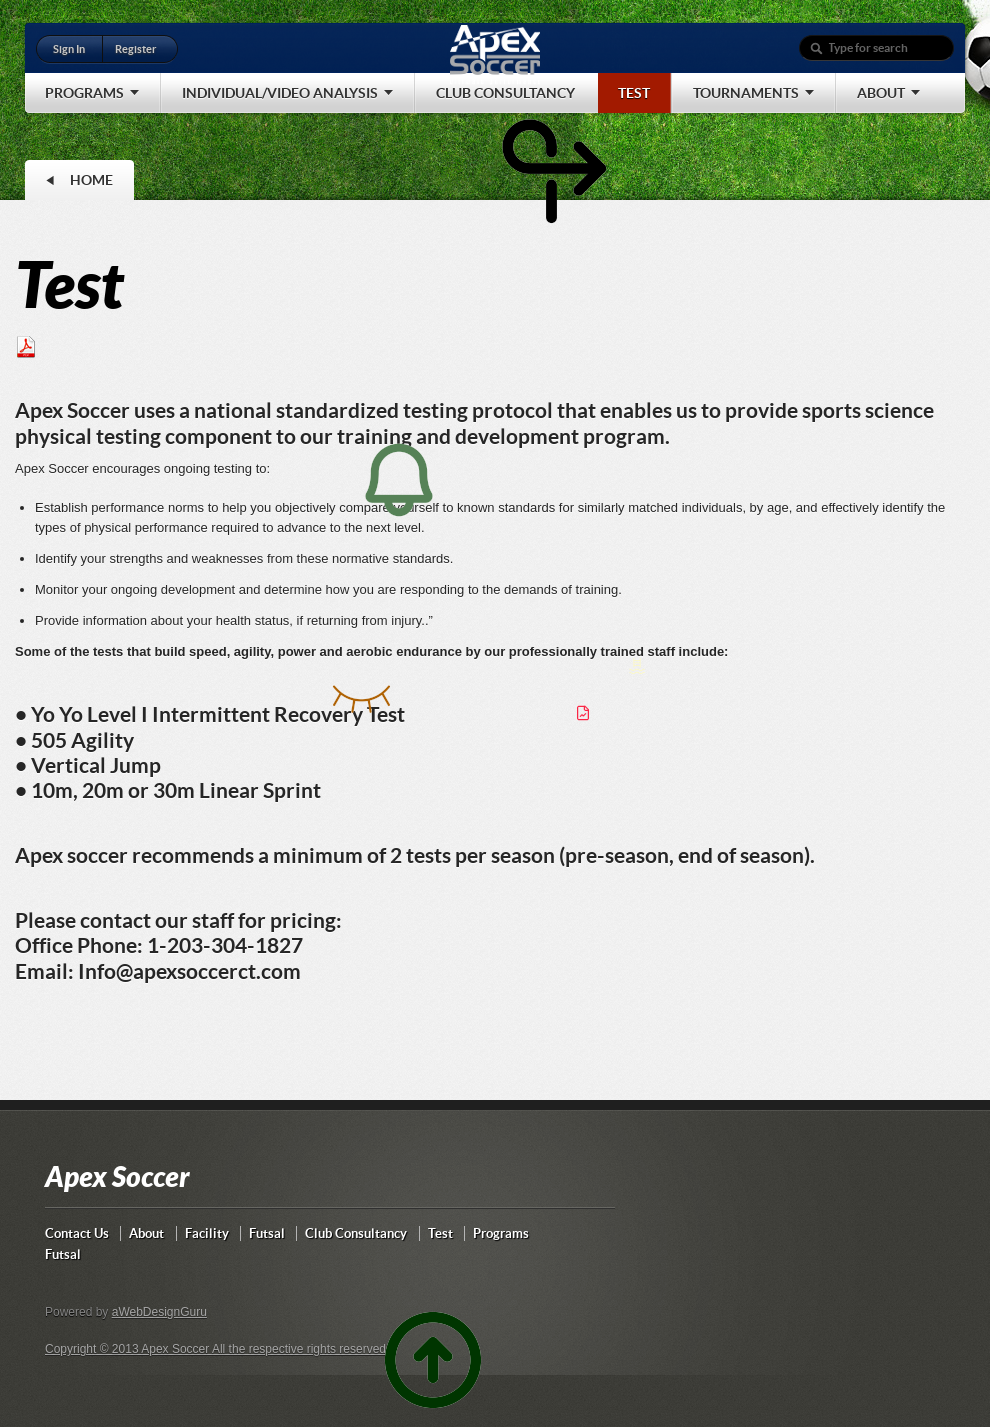  What do you see at coordinates (637, 666) in the screenshot?
I see `indicates swimming pool amenity available` at bounding box center [637, 666].